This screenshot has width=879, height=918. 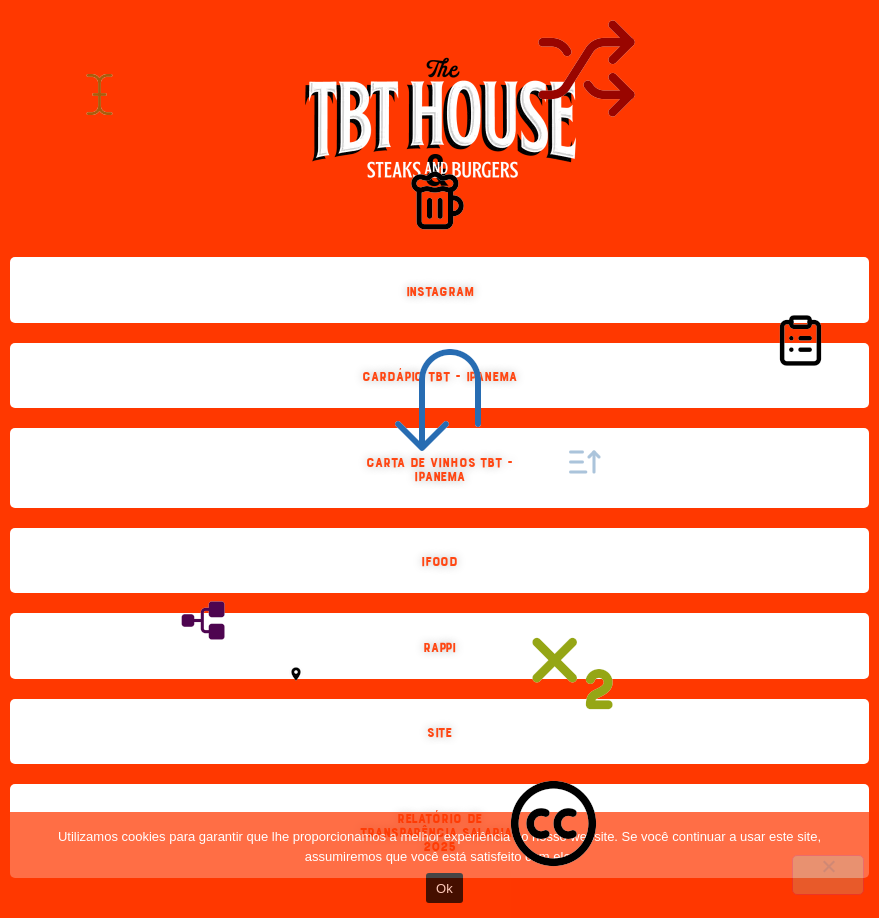 I want to click on text input field is active, so click(x=99, y=94).